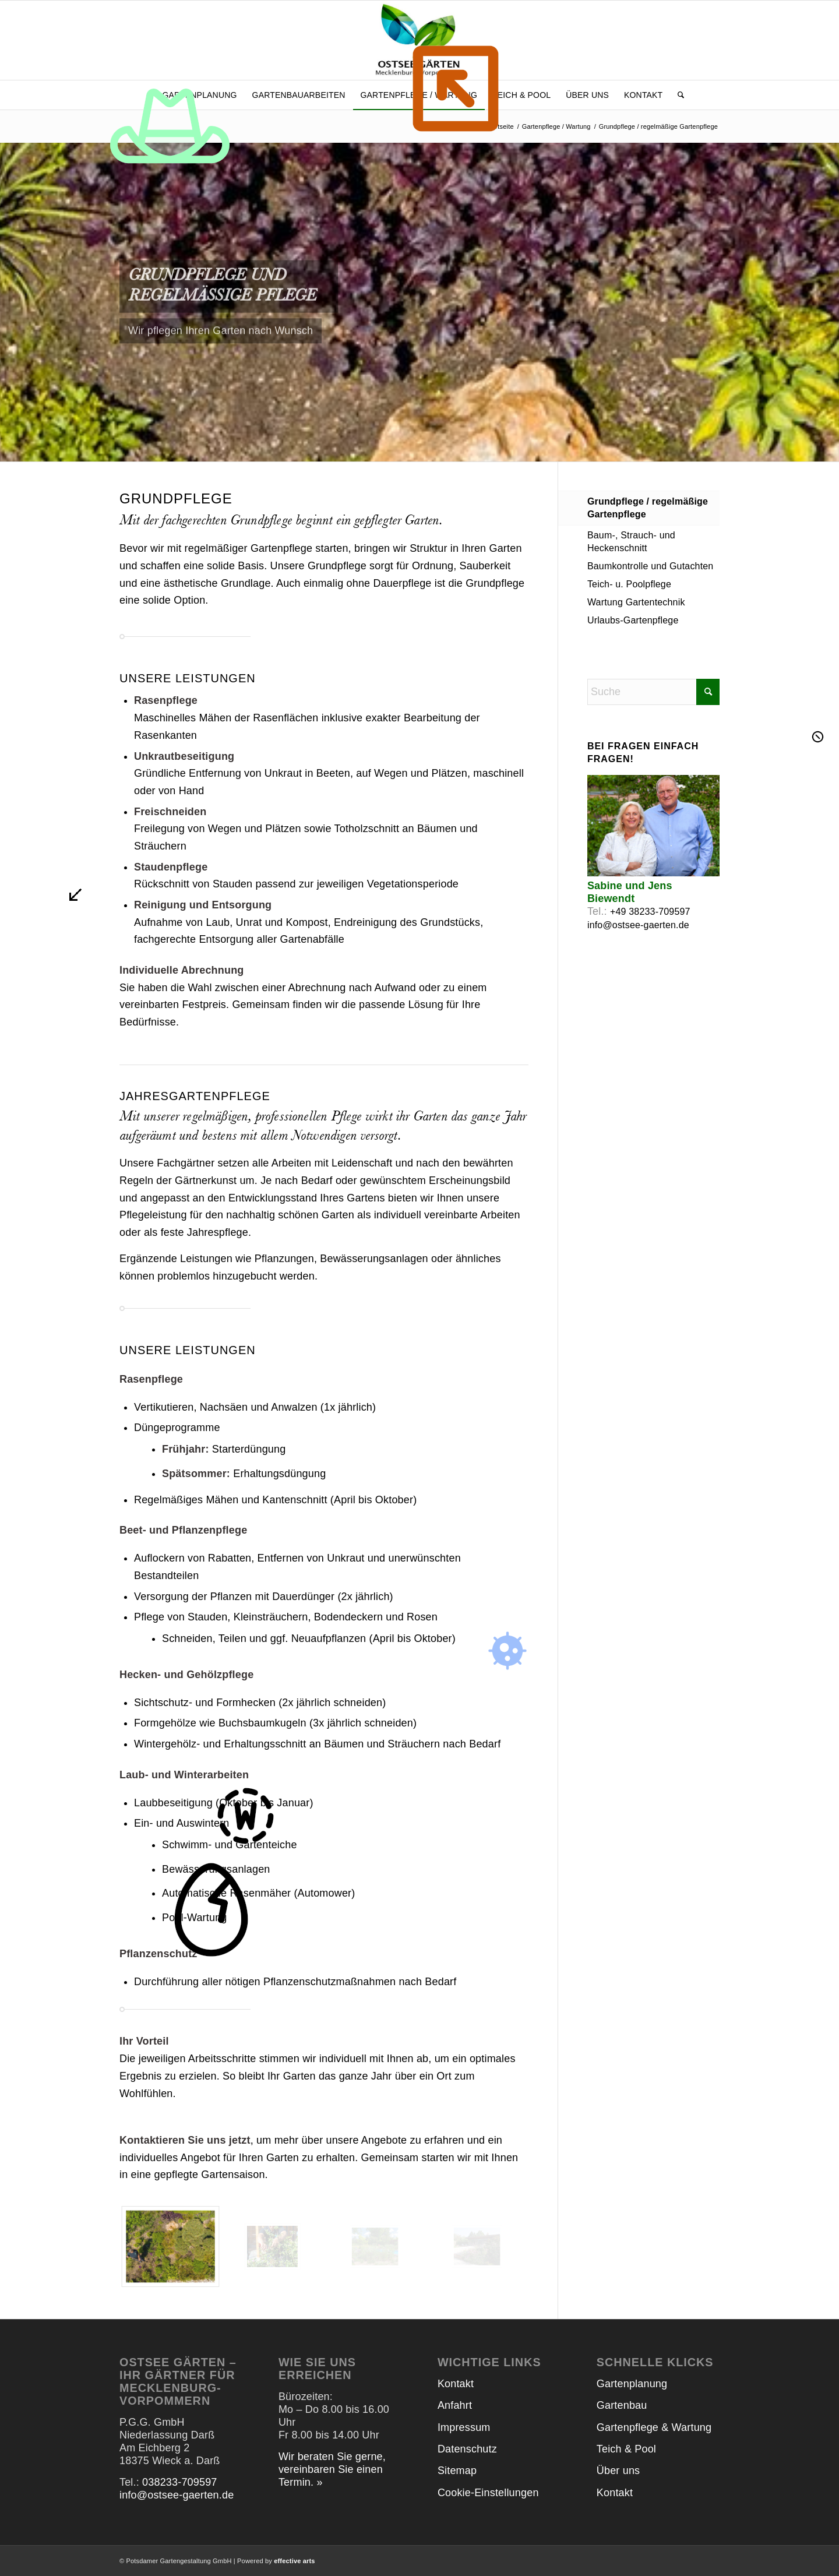 The image size is (839, 2576). I want to click on indicates a prohibited or restricted action, so click(817, 736).